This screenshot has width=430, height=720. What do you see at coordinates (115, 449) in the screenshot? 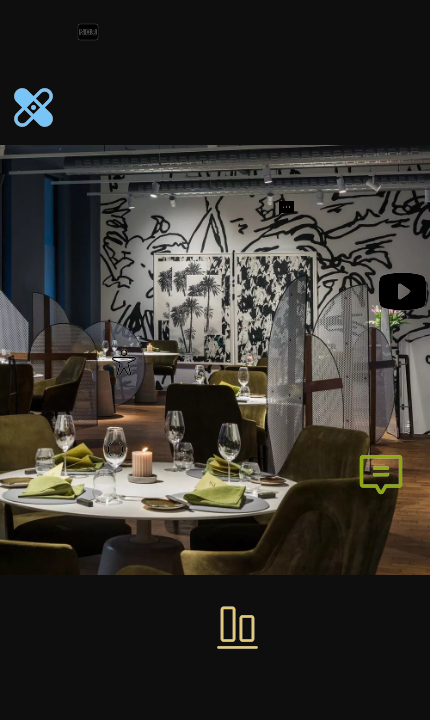
I see `insert parentheses or grouping brackets` at bounding box center [115, 449].